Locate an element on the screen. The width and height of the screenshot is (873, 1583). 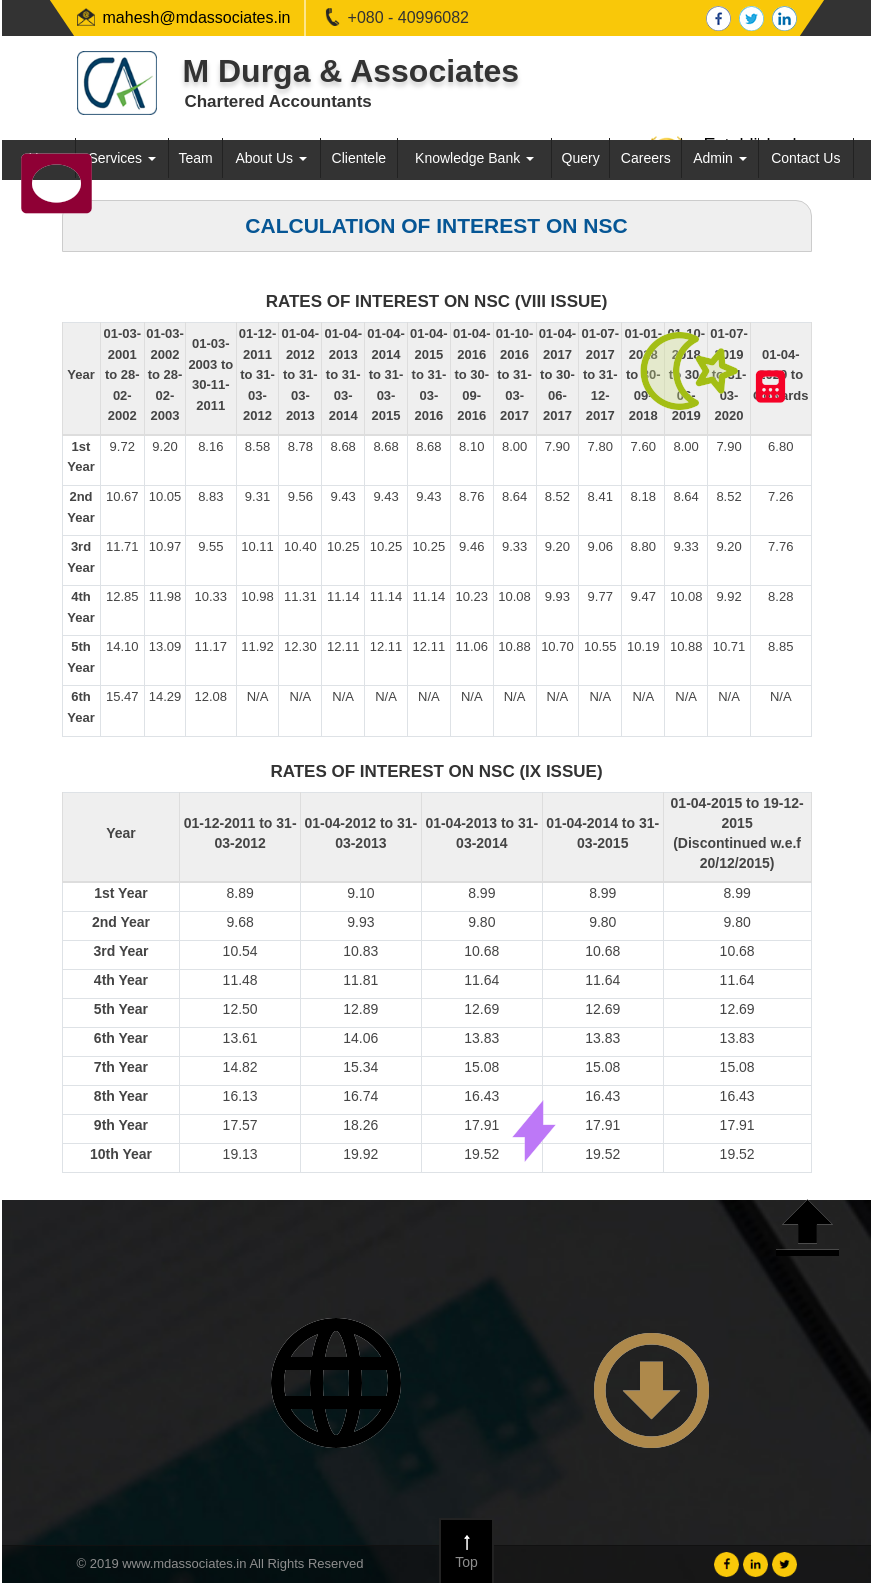
open the calculator app is located at coordinates (770, 386).